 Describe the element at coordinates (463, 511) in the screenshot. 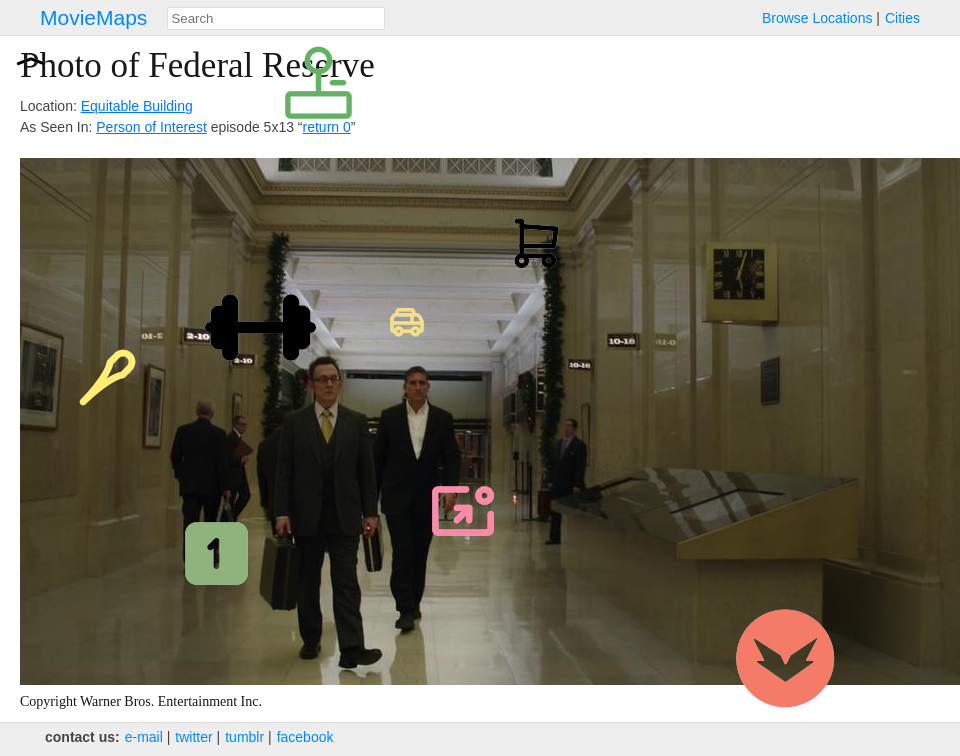

I see `pin this item to quick access` at that location.